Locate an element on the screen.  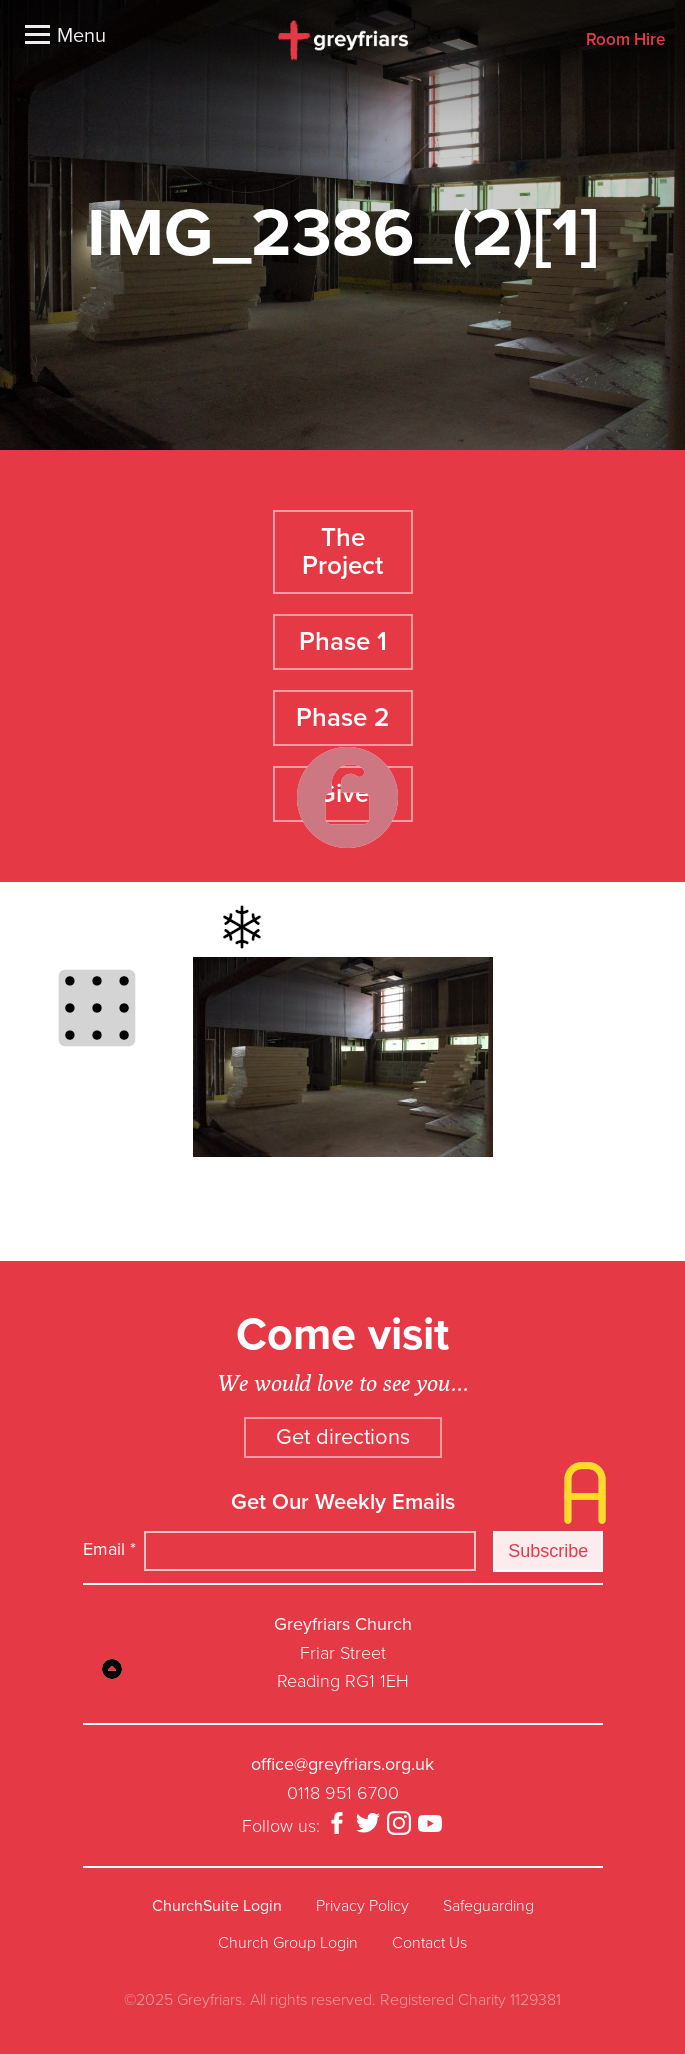
select font or text formatting options is located at coordinates (585, 1493).